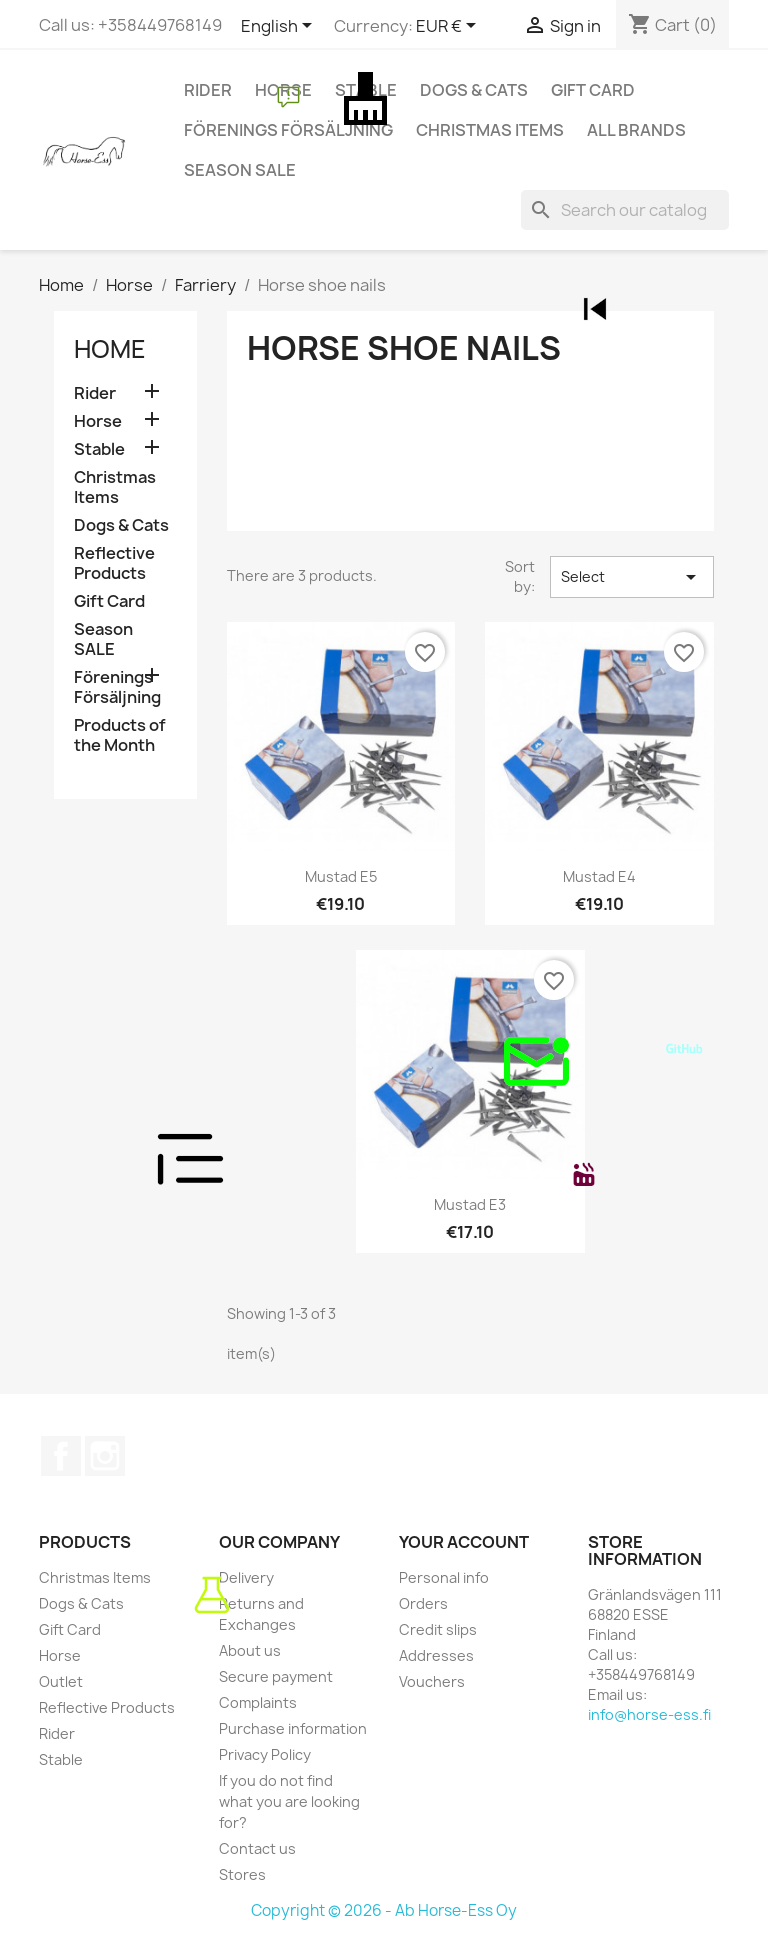  I want to click on insert a block quote, so click(190, 1157).